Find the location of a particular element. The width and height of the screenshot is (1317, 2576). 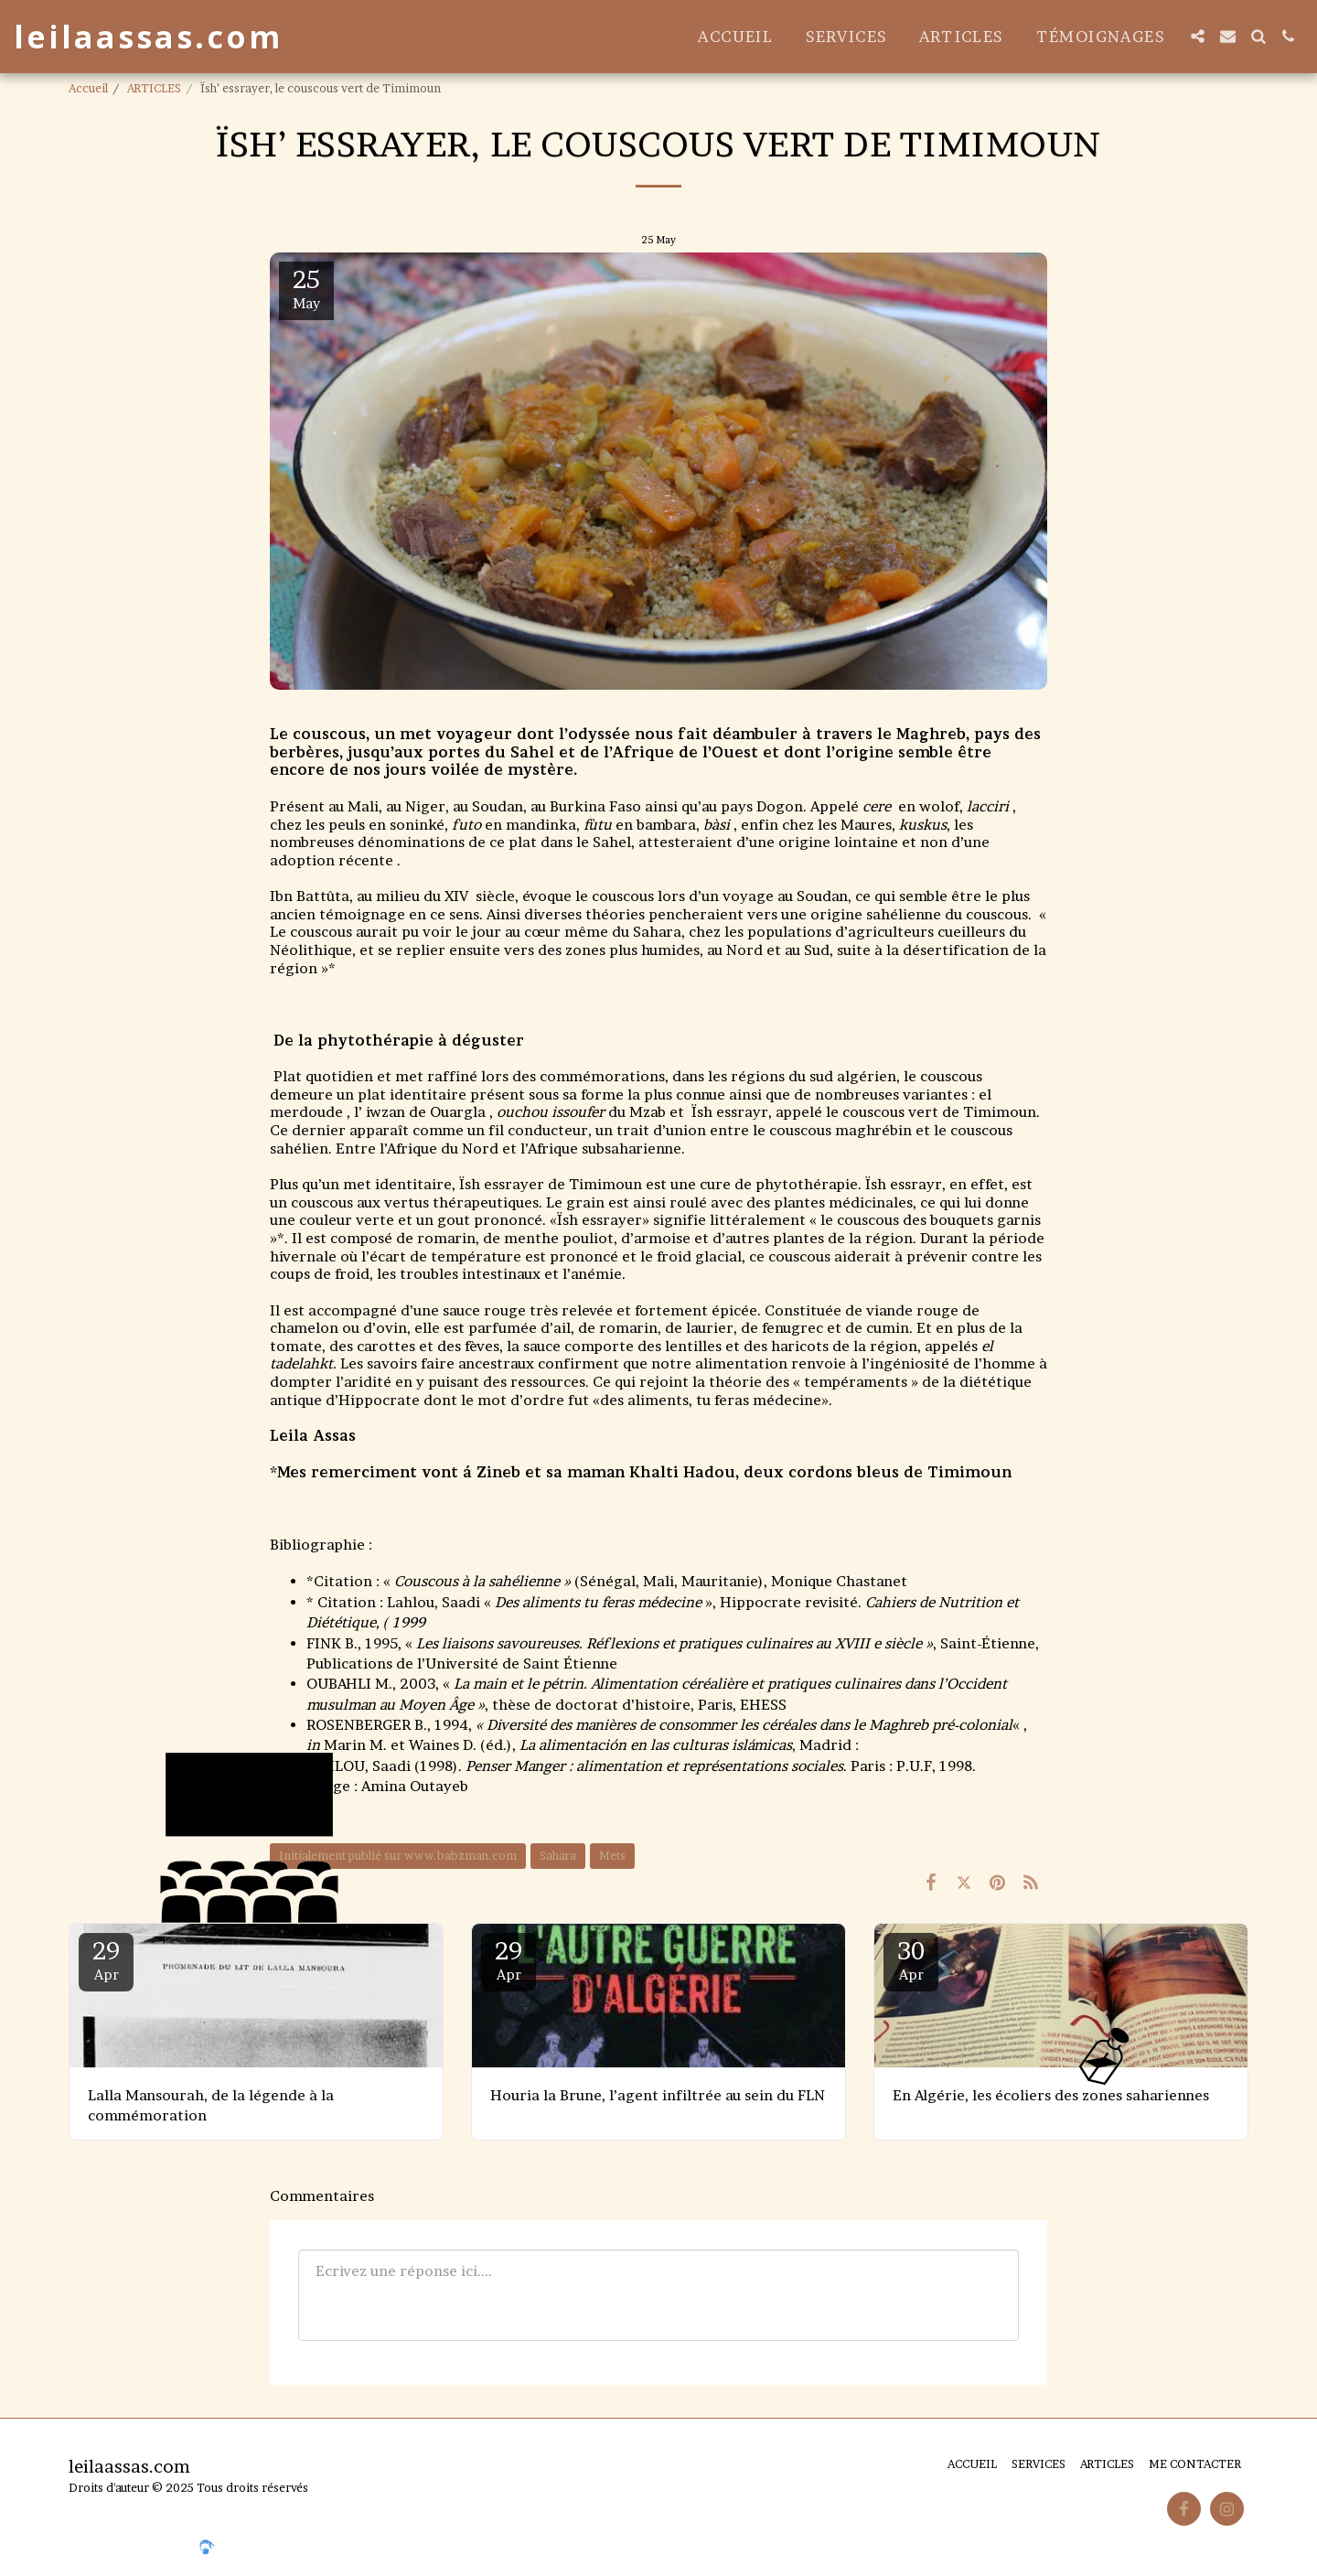

indicates a pest or infestation in a farming/gardening game is located at coordinates (207, 2547).